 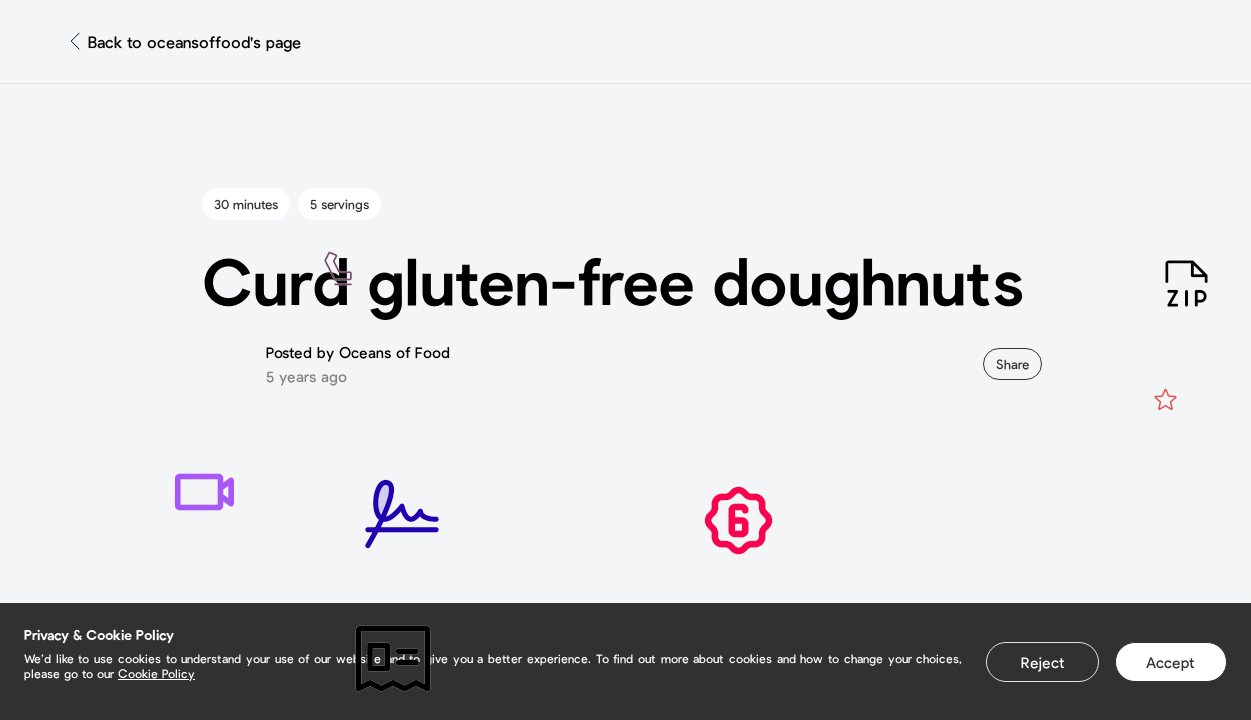 What do you see at coordinates (203, 492) in the screenshot?
I see `start a video call` at bounding box center [203, 492].